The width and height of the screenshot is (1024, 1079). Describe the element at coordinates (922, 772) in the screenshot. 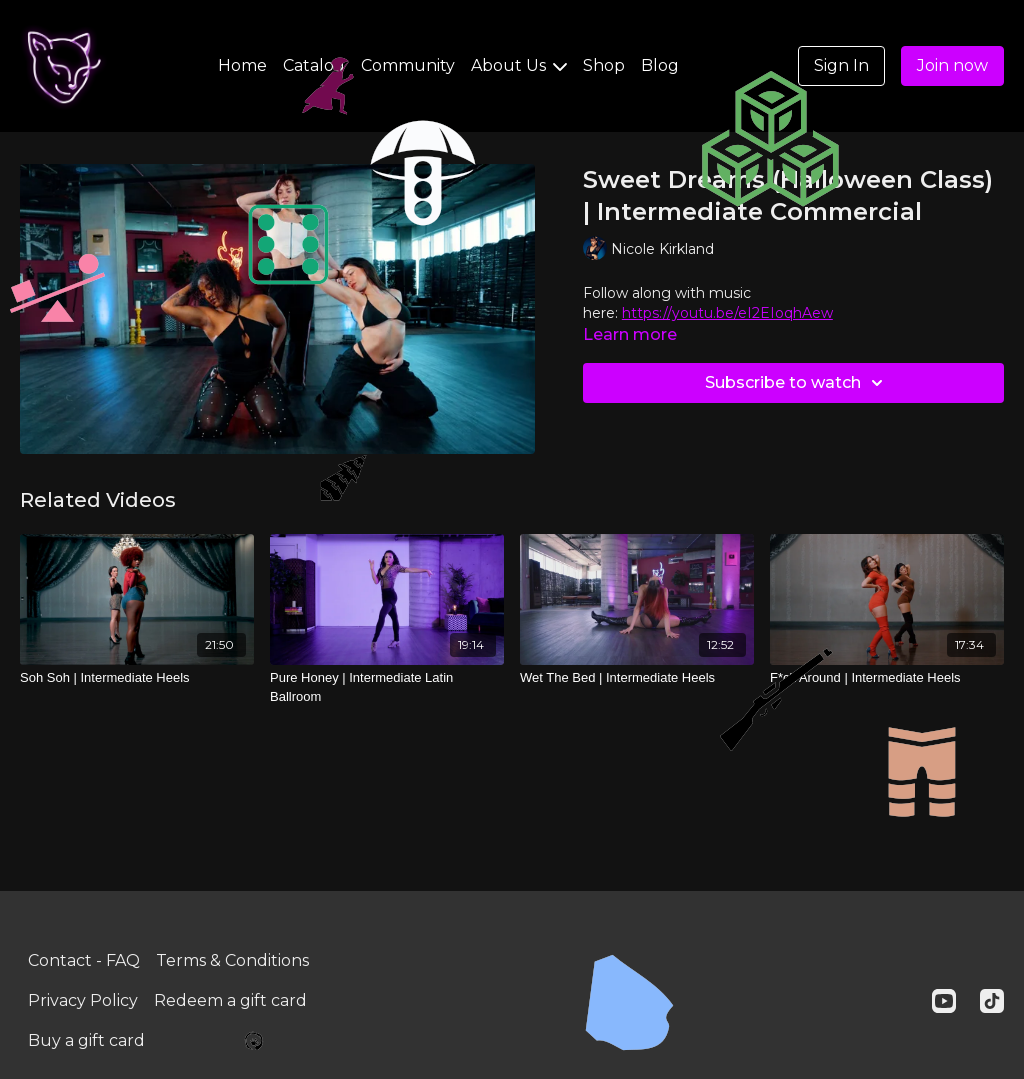

I see `equip armored leg gear` at that location.